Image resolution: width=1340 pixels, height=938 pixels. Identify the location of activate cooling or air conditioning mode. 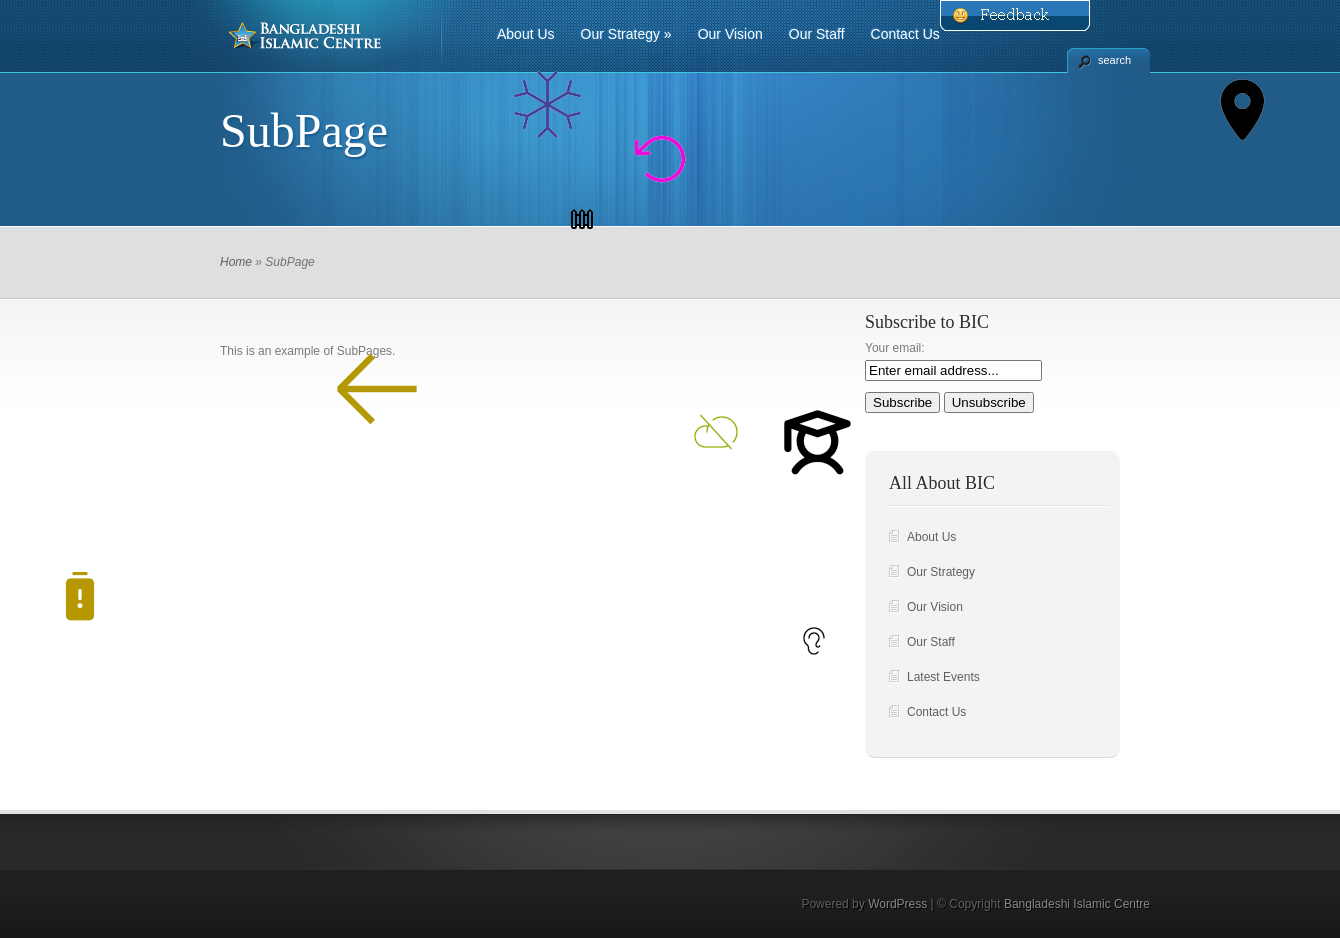
(547, 104).